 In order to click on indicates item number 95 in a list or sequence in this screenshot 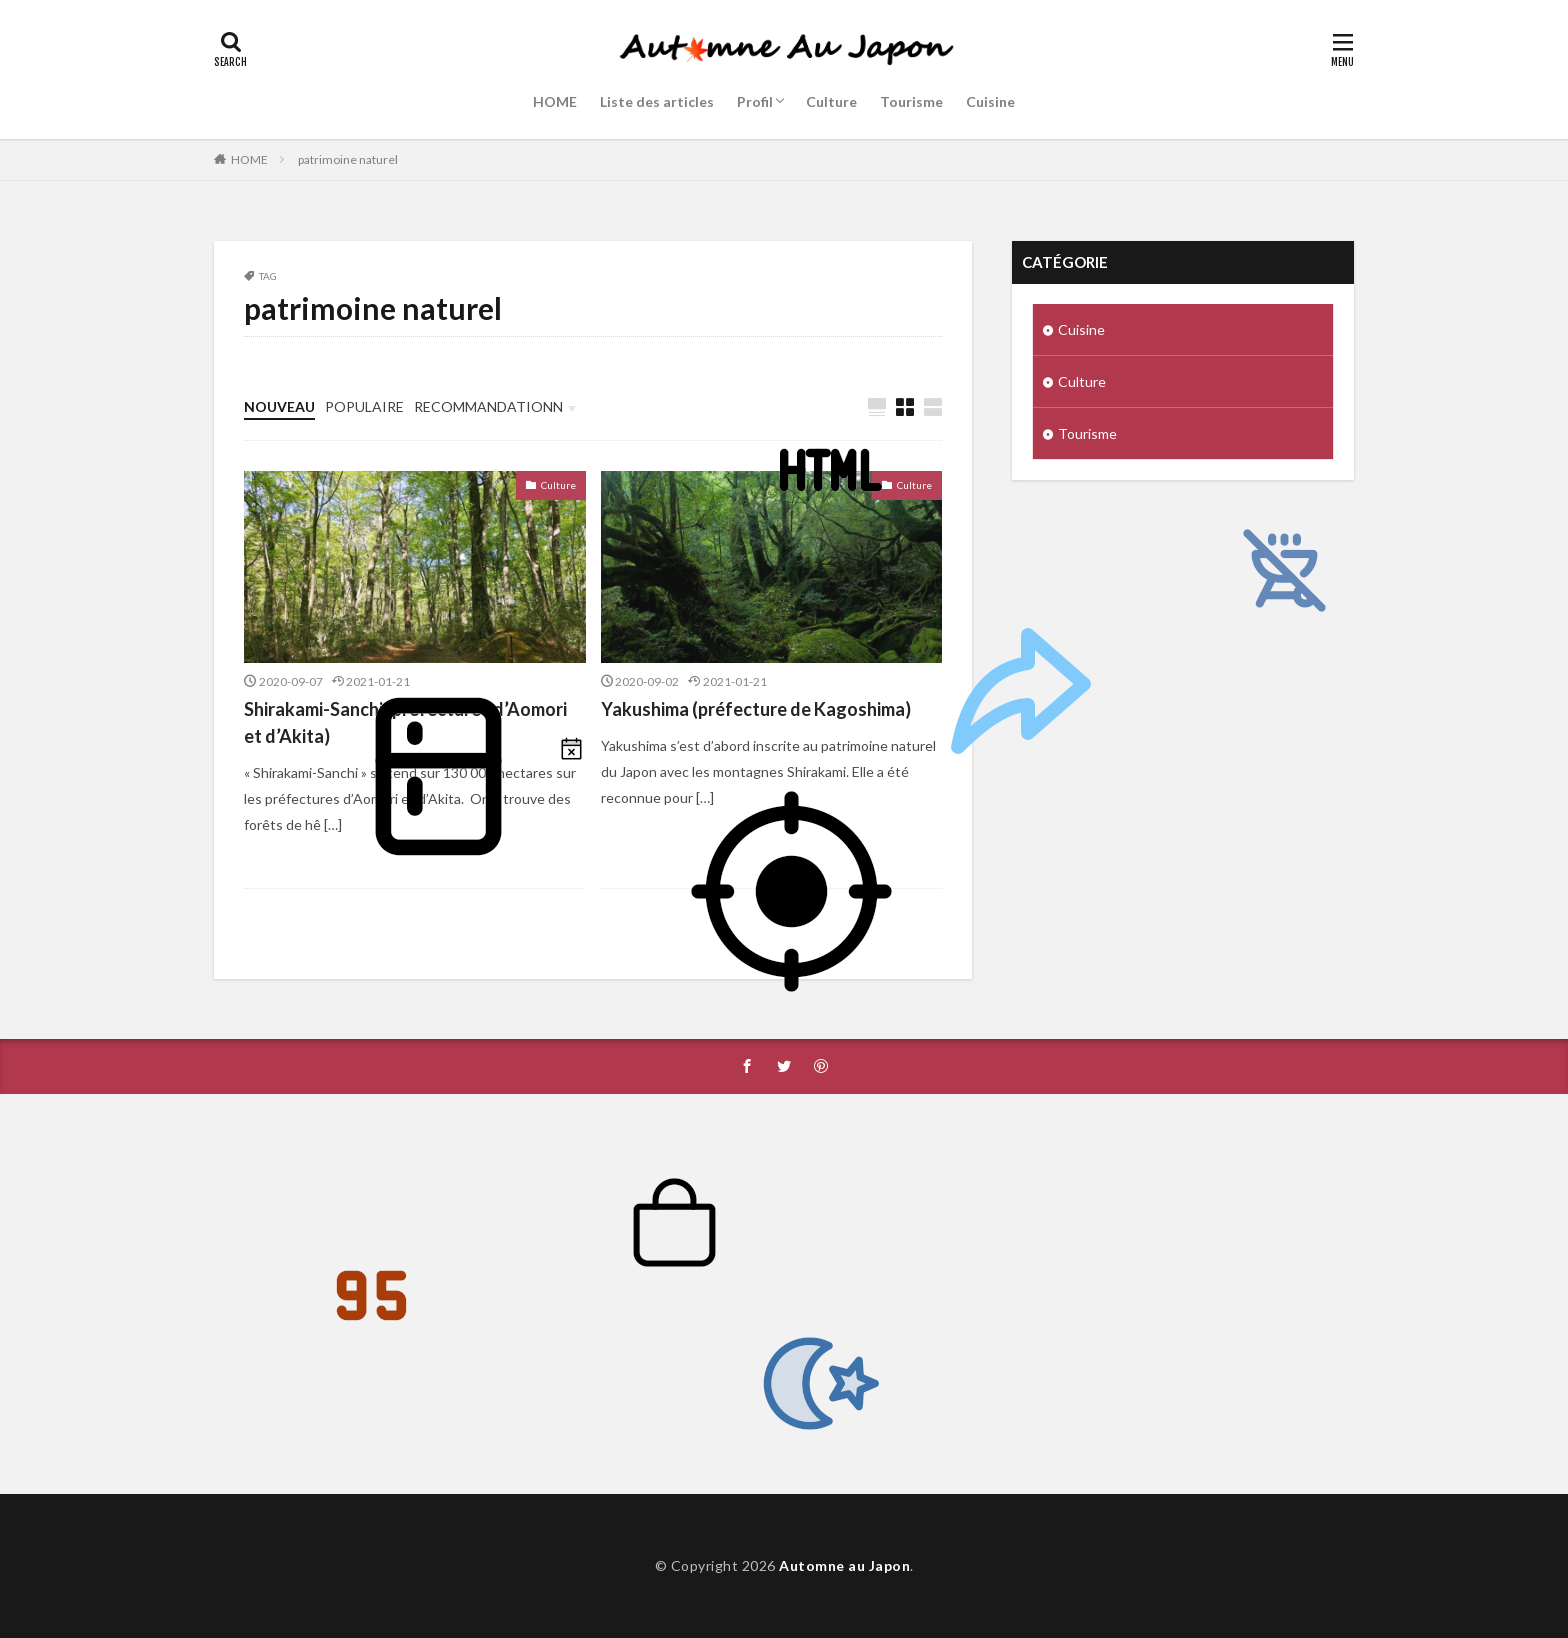, I will do `click(371, 1295)`.